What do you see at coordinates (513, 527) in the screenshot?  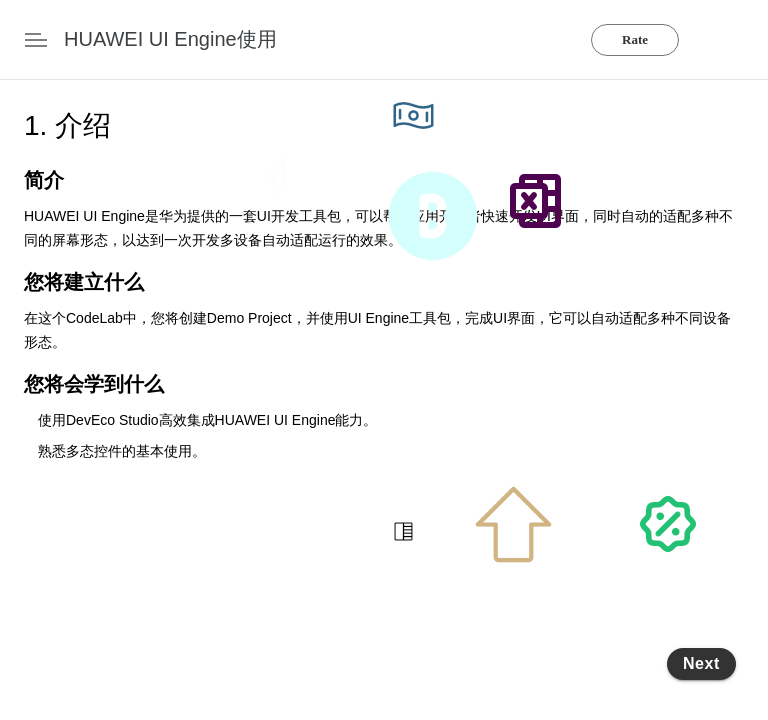 I see `upvote or like content` at bounding box center [513, 527].